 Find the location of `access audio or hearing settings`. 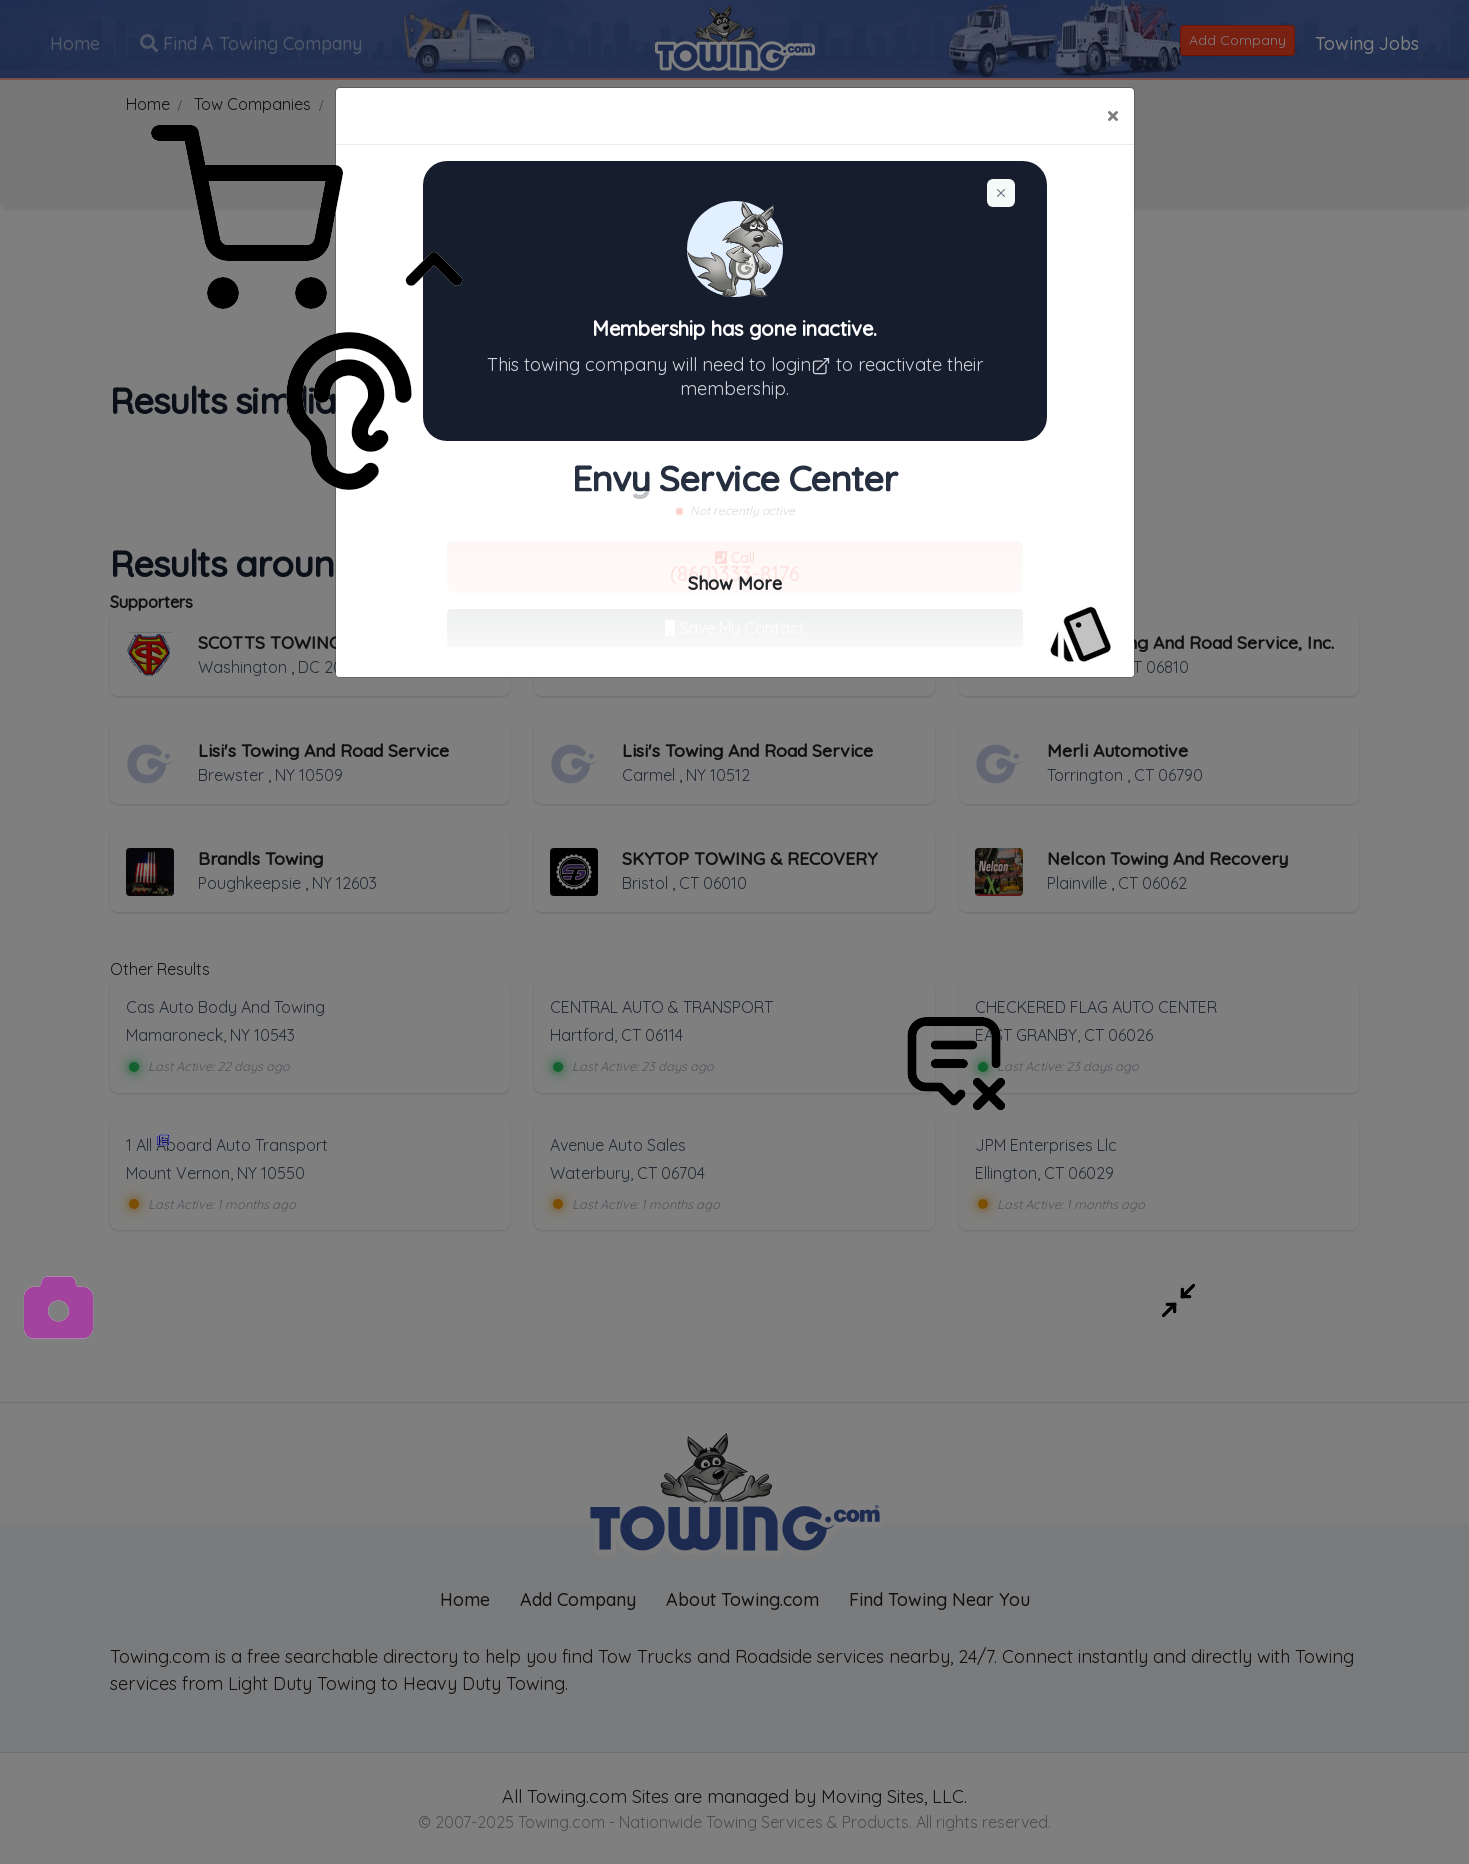

access audio or hearing settings is located at coordinates (349, 411).